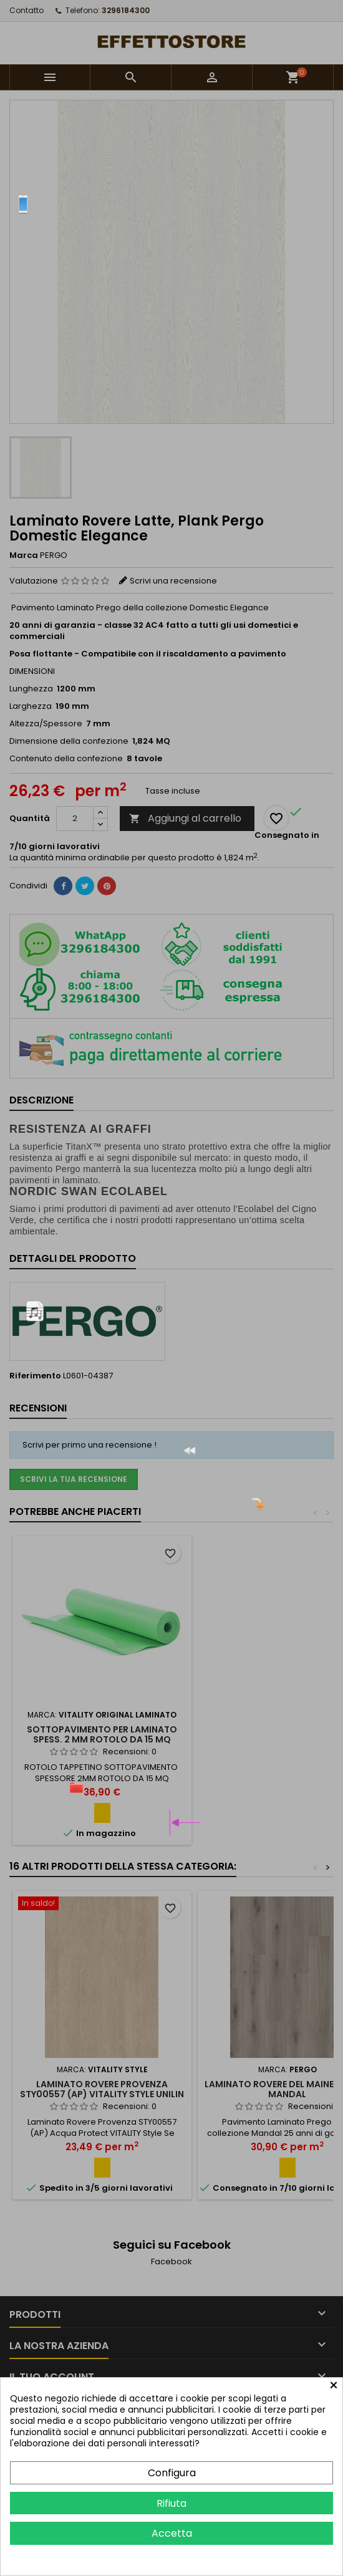  I want to click on rotate object clockwise, so click(258, 1504).